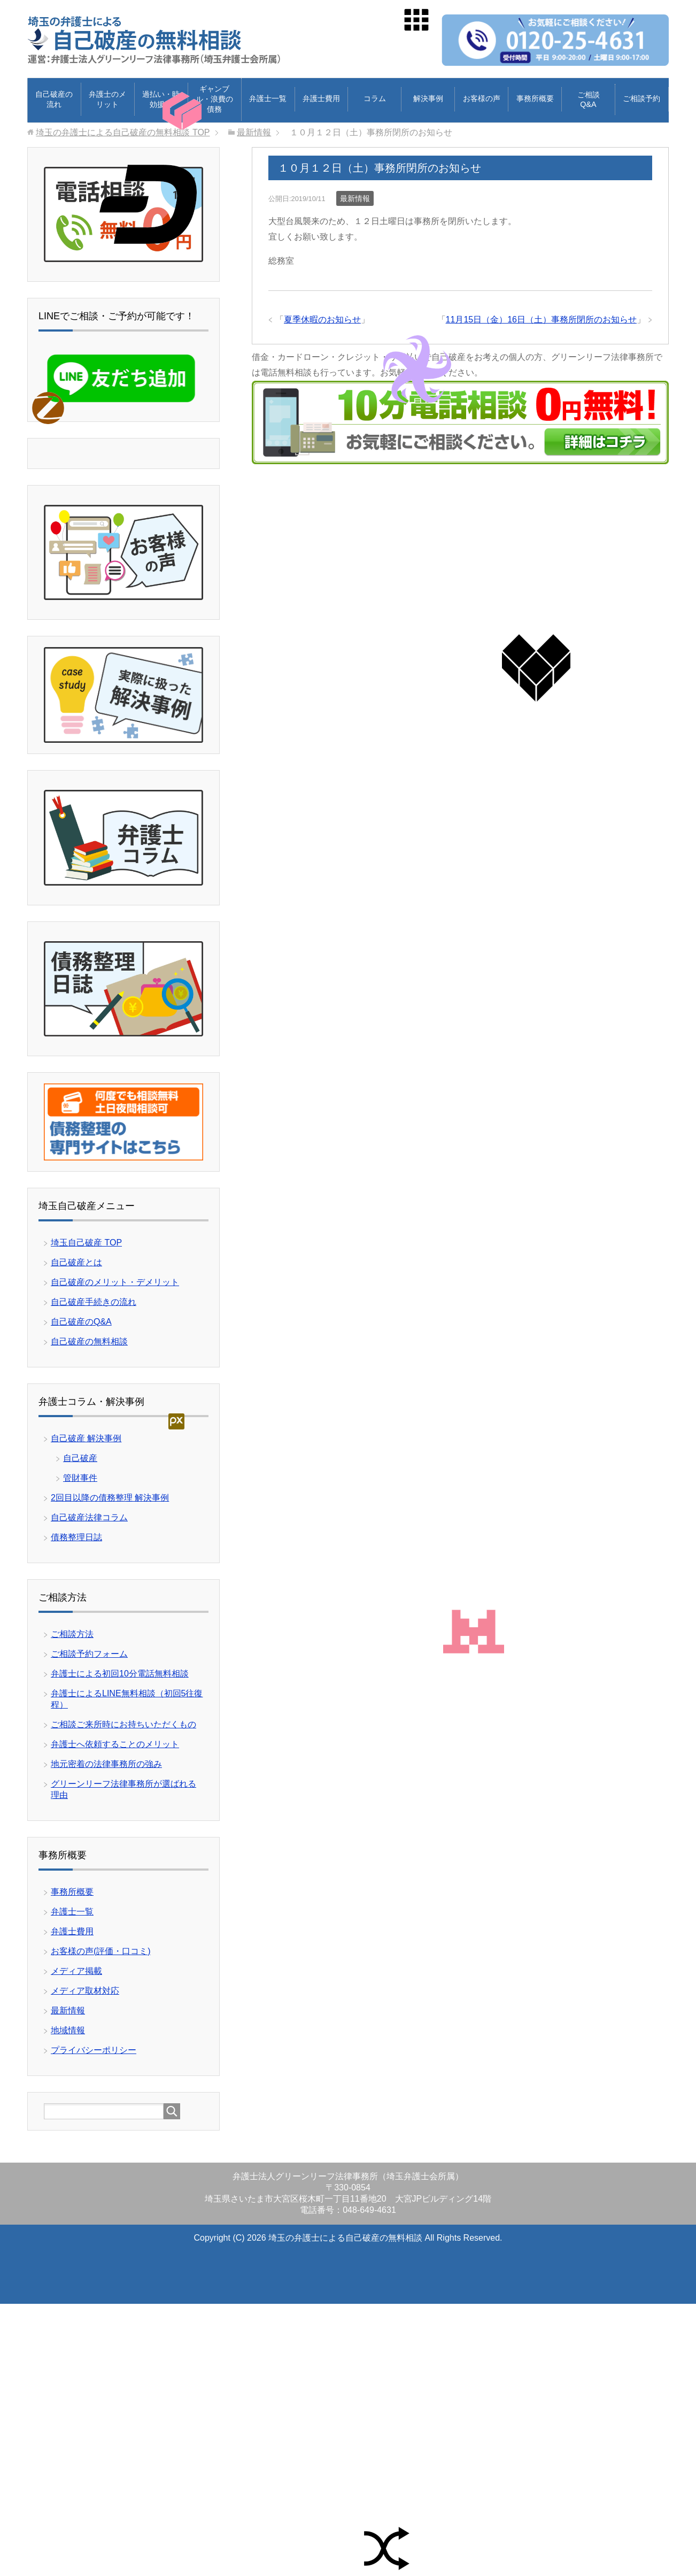  Describe the element at coordinates (148, 204) in the screenshot. I see `Dash cryptocurrency logo` at that location.